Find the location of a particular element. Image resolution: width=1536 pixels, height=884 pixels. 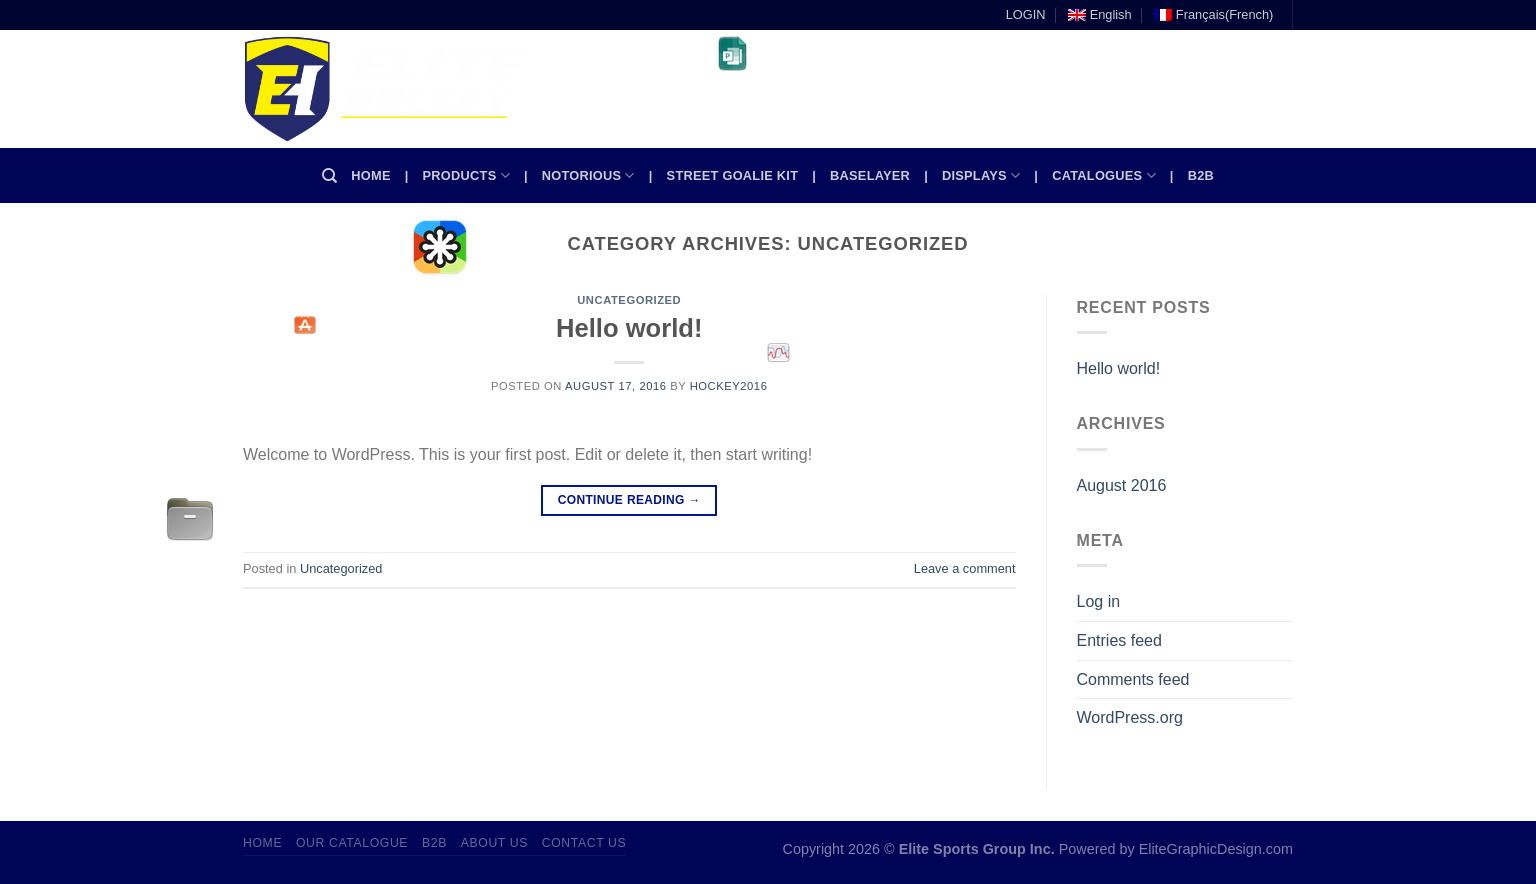

open the Ubuntu Software Center is located at coordinates (305, 325).